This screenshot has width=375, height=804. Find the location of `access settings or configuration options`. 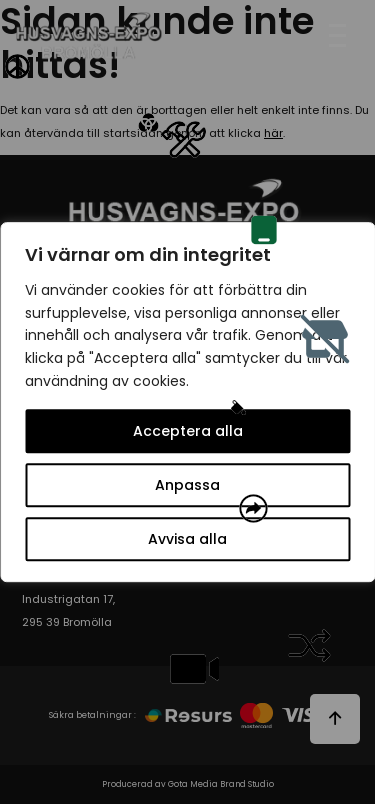

access settings or configuration options is located at coordinates (183, 139).